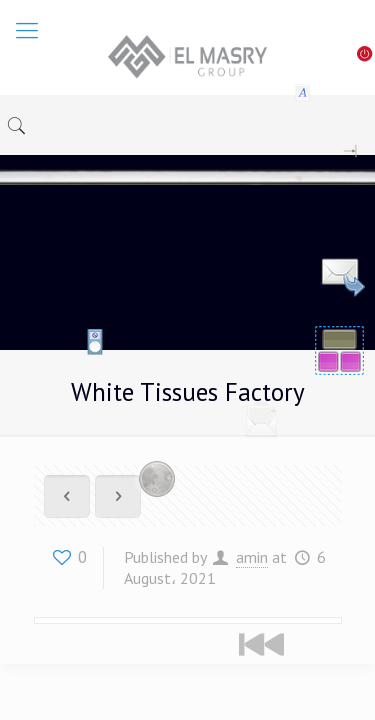 The width and height of the screenshot is (375, 720). I want to click on skip to previous track, so click(261, 644).